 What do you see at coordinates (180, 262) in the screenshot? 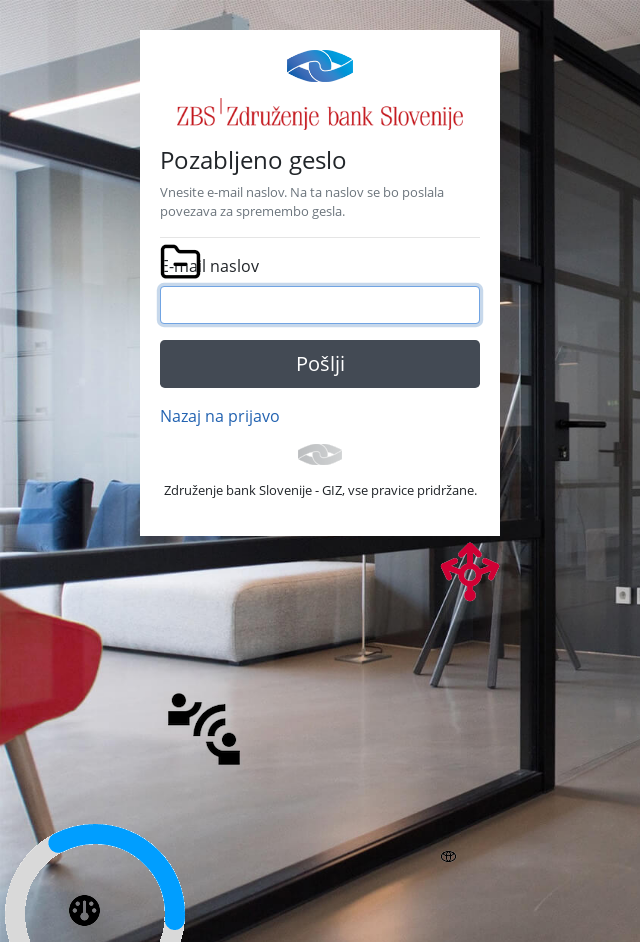
I see `remove a folder` at bounding box center [180, 262].